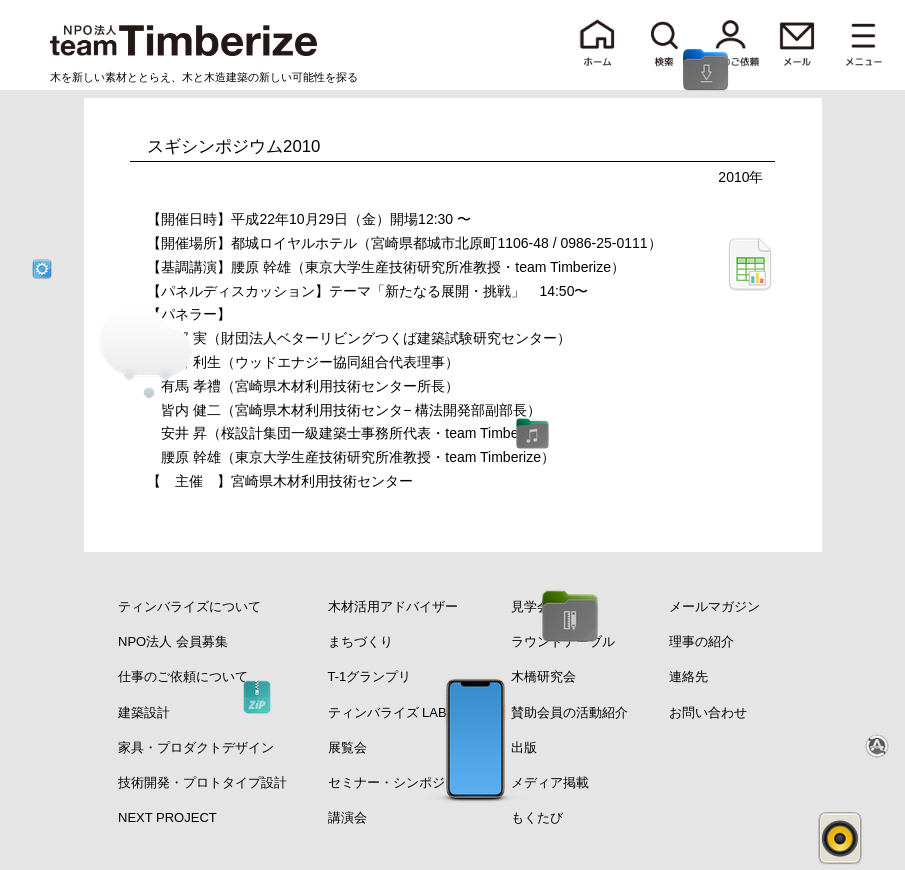 This screenshot has height=870, width=905. Describe the element at coordinates (42, 269) in the screenshot. I see `windows executable file (.exe)` at that location.